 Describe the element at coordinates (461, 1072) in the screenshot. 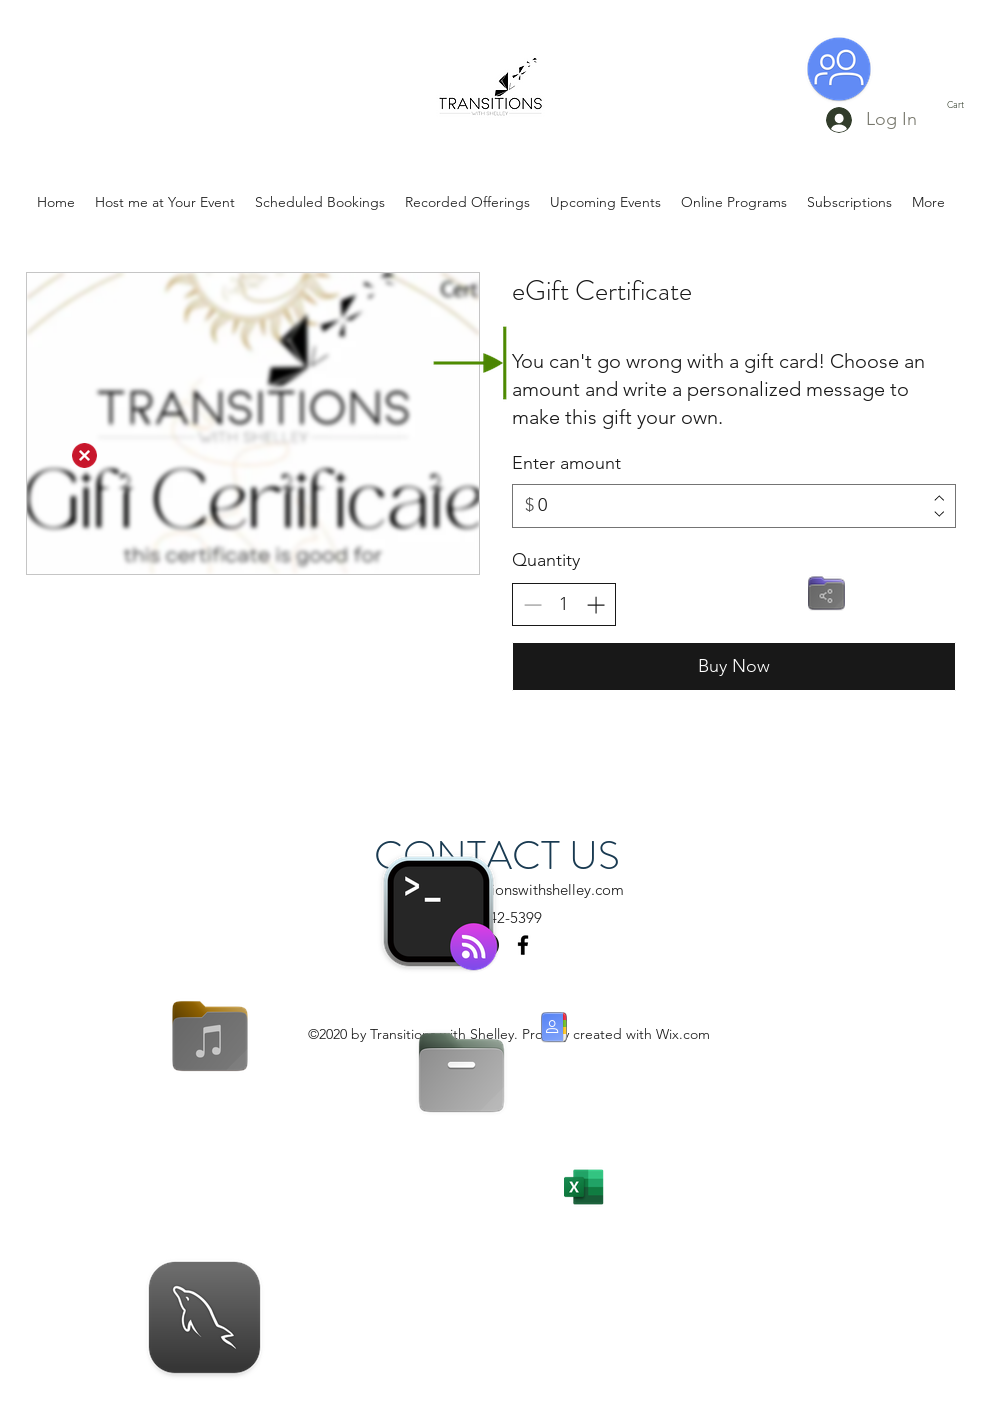

I see `open the file manager application` at that location.